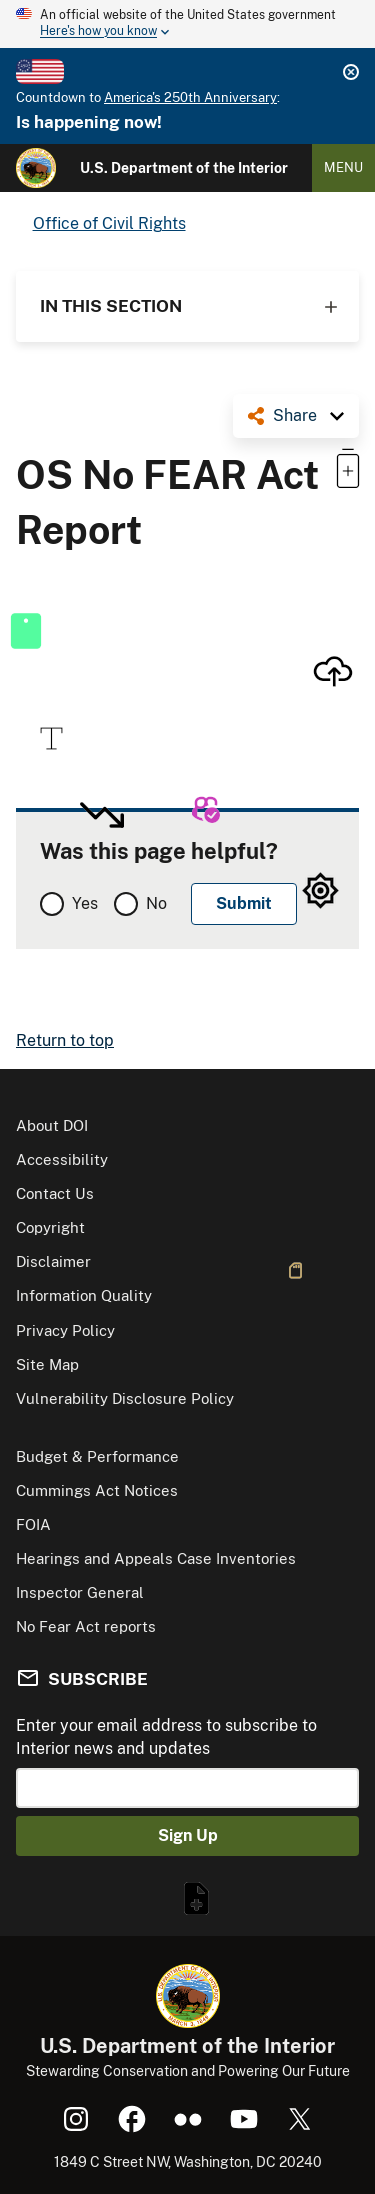  Describe the element at coordinates (102, 815) in the screenshot. I see `indicates a downward trend or declining metrics` at that location.